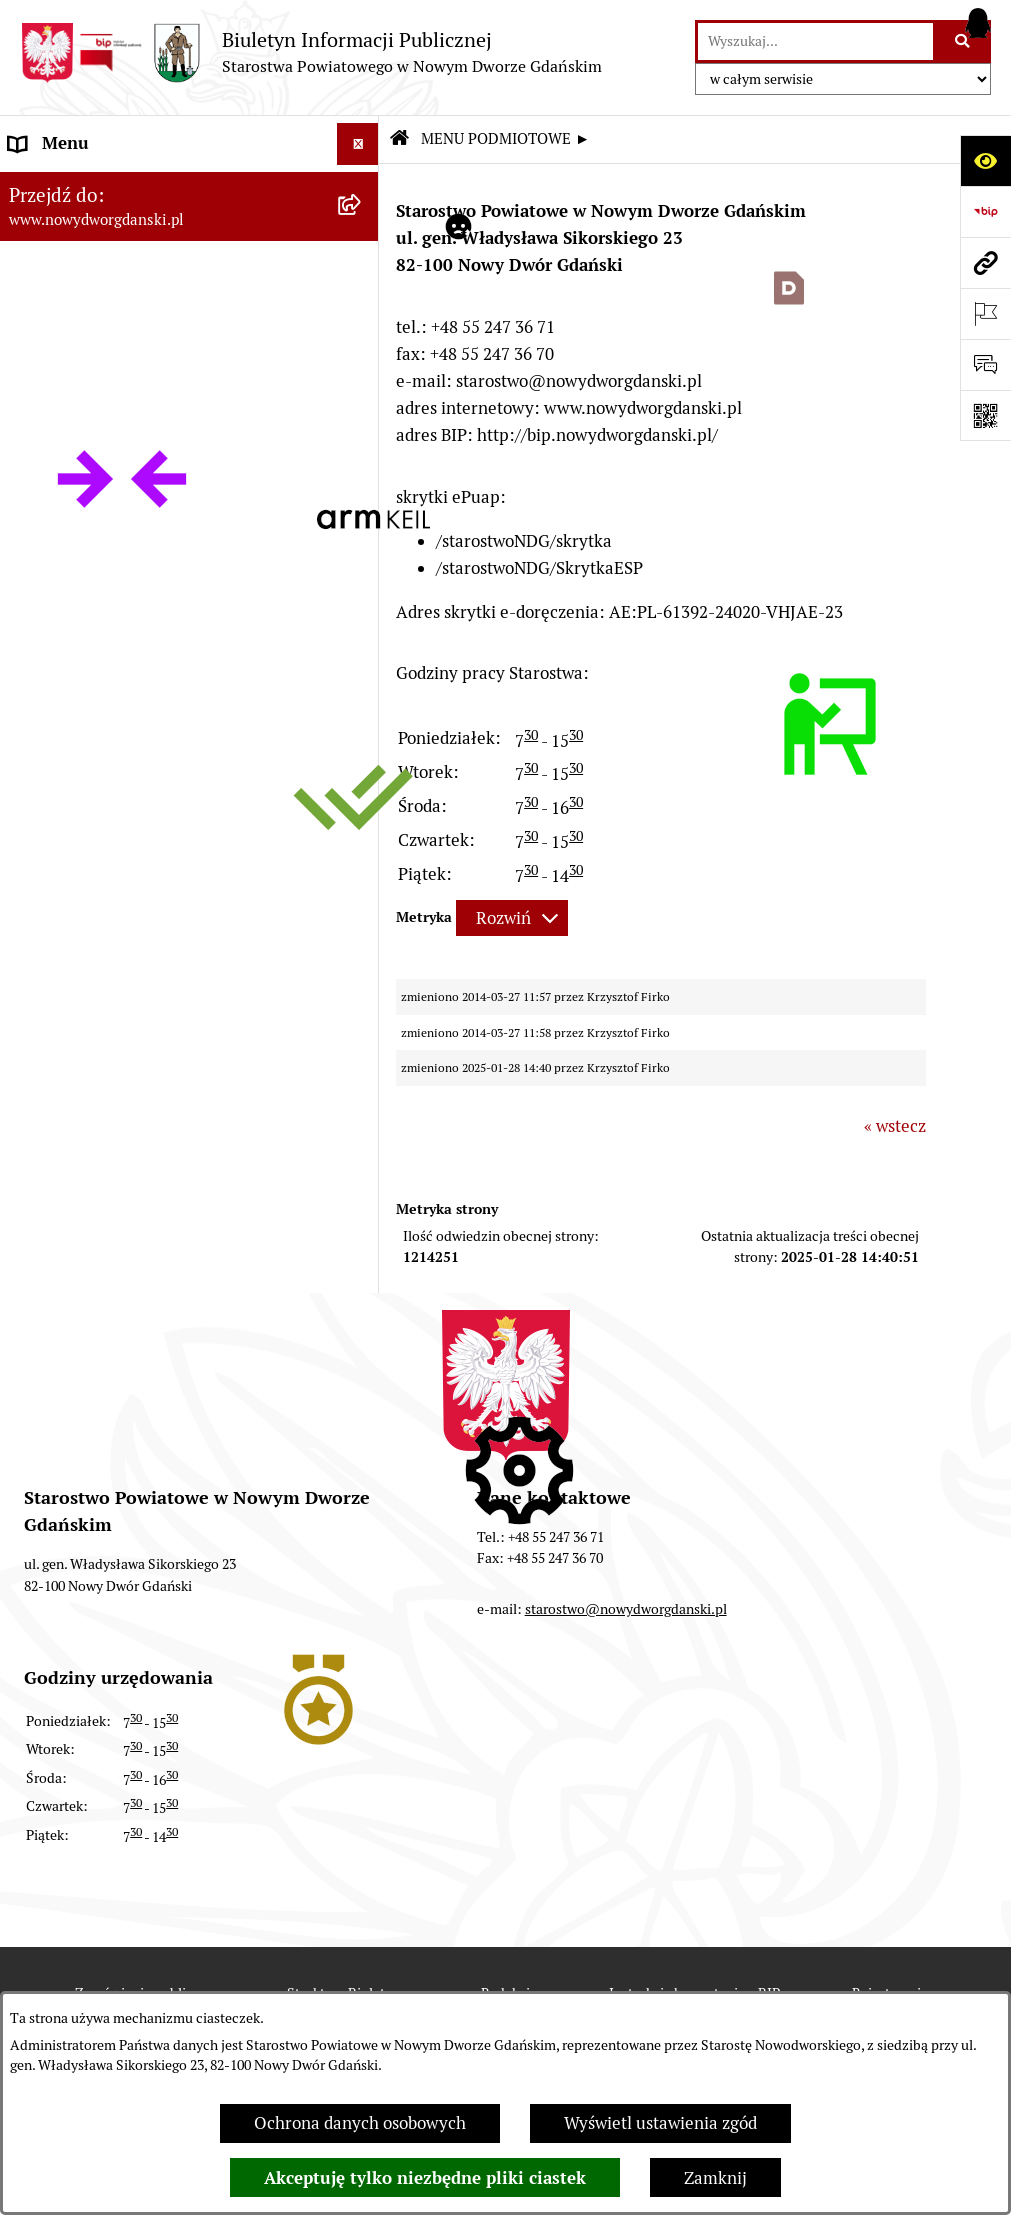 This screenshot has width=1011, height=2215. Describe the element at coordinates (373, 519) in the screenshot. I see `arm keil brand logo` at that location.